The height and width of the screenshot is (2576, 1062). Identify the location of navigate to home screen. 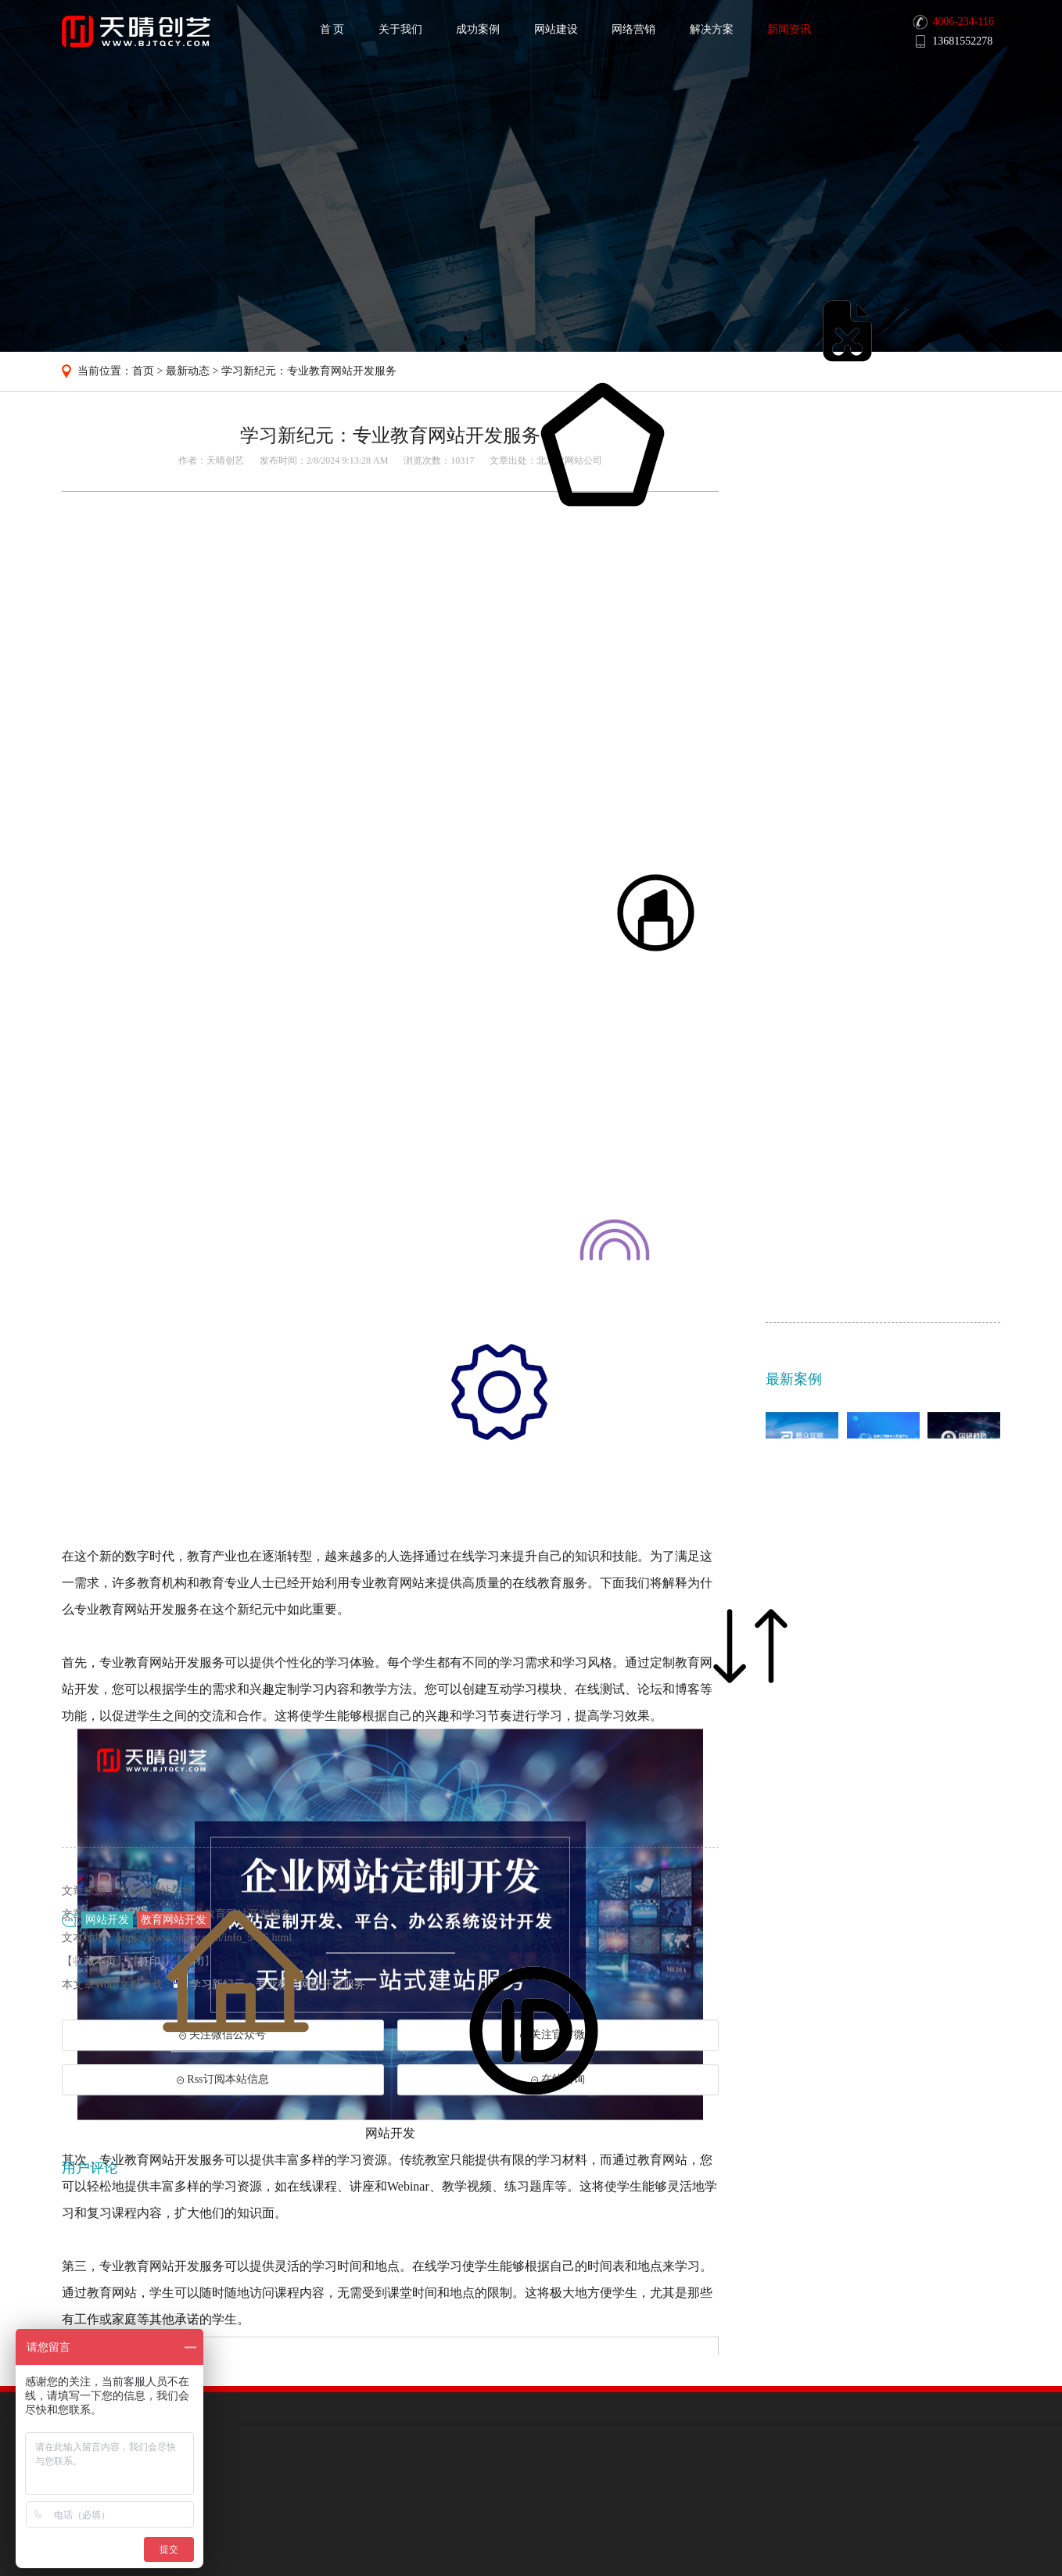
(235, 1973).